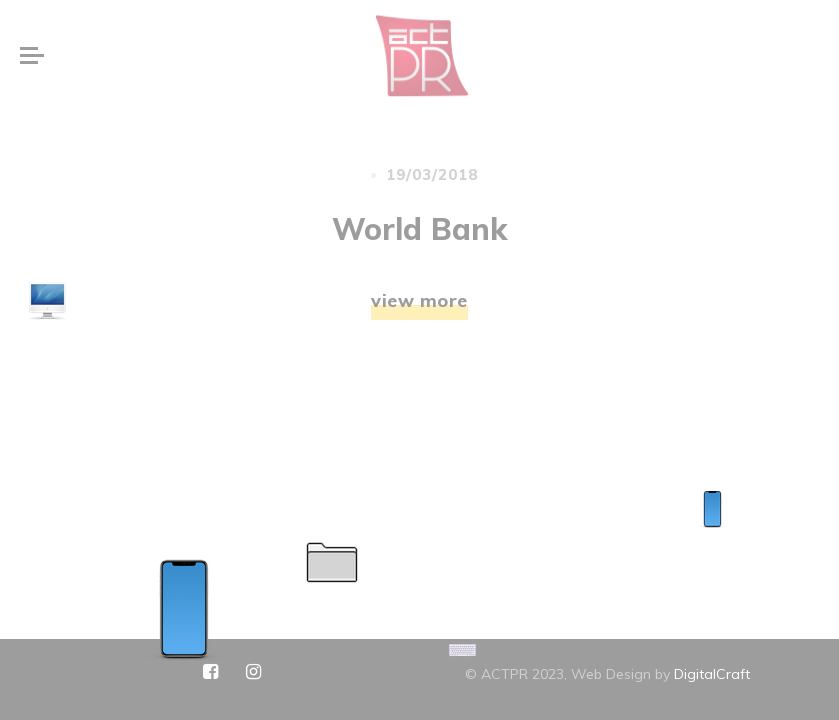 The width and height of the screenshot is (839, 720). I want to click on indicates an iMac G5 device in system preferences, so click(47, 298).